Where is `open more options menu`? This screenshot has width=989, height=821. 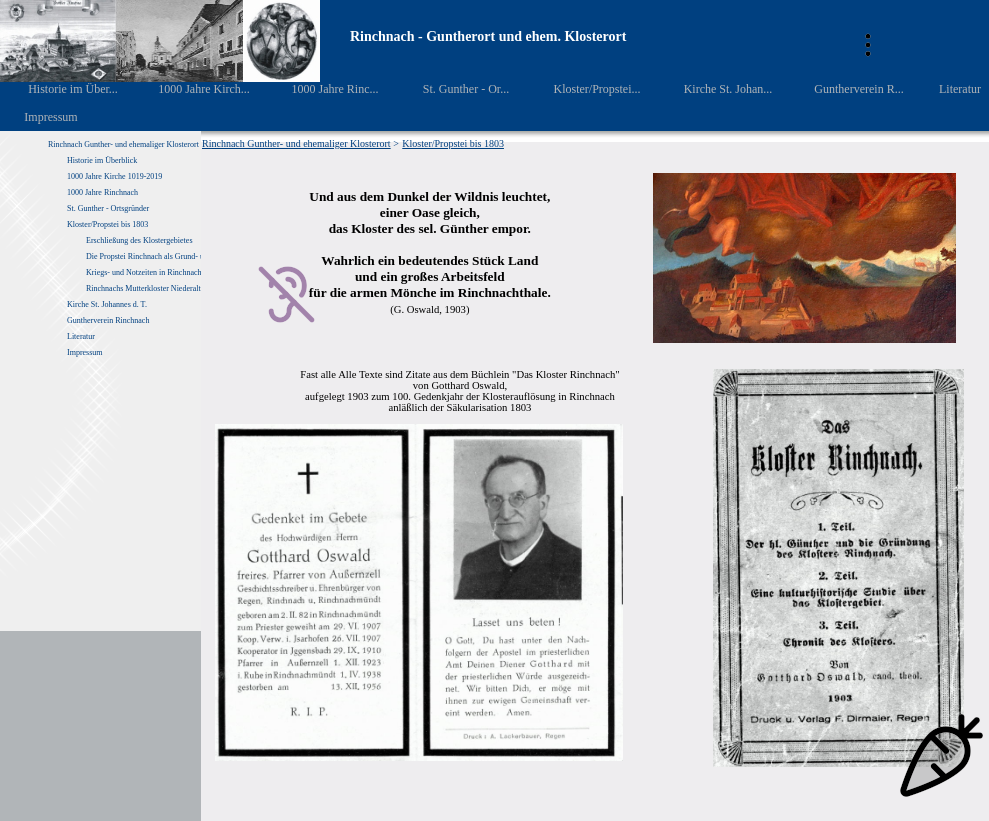
open more options menu is located at coordinates (868, 45).